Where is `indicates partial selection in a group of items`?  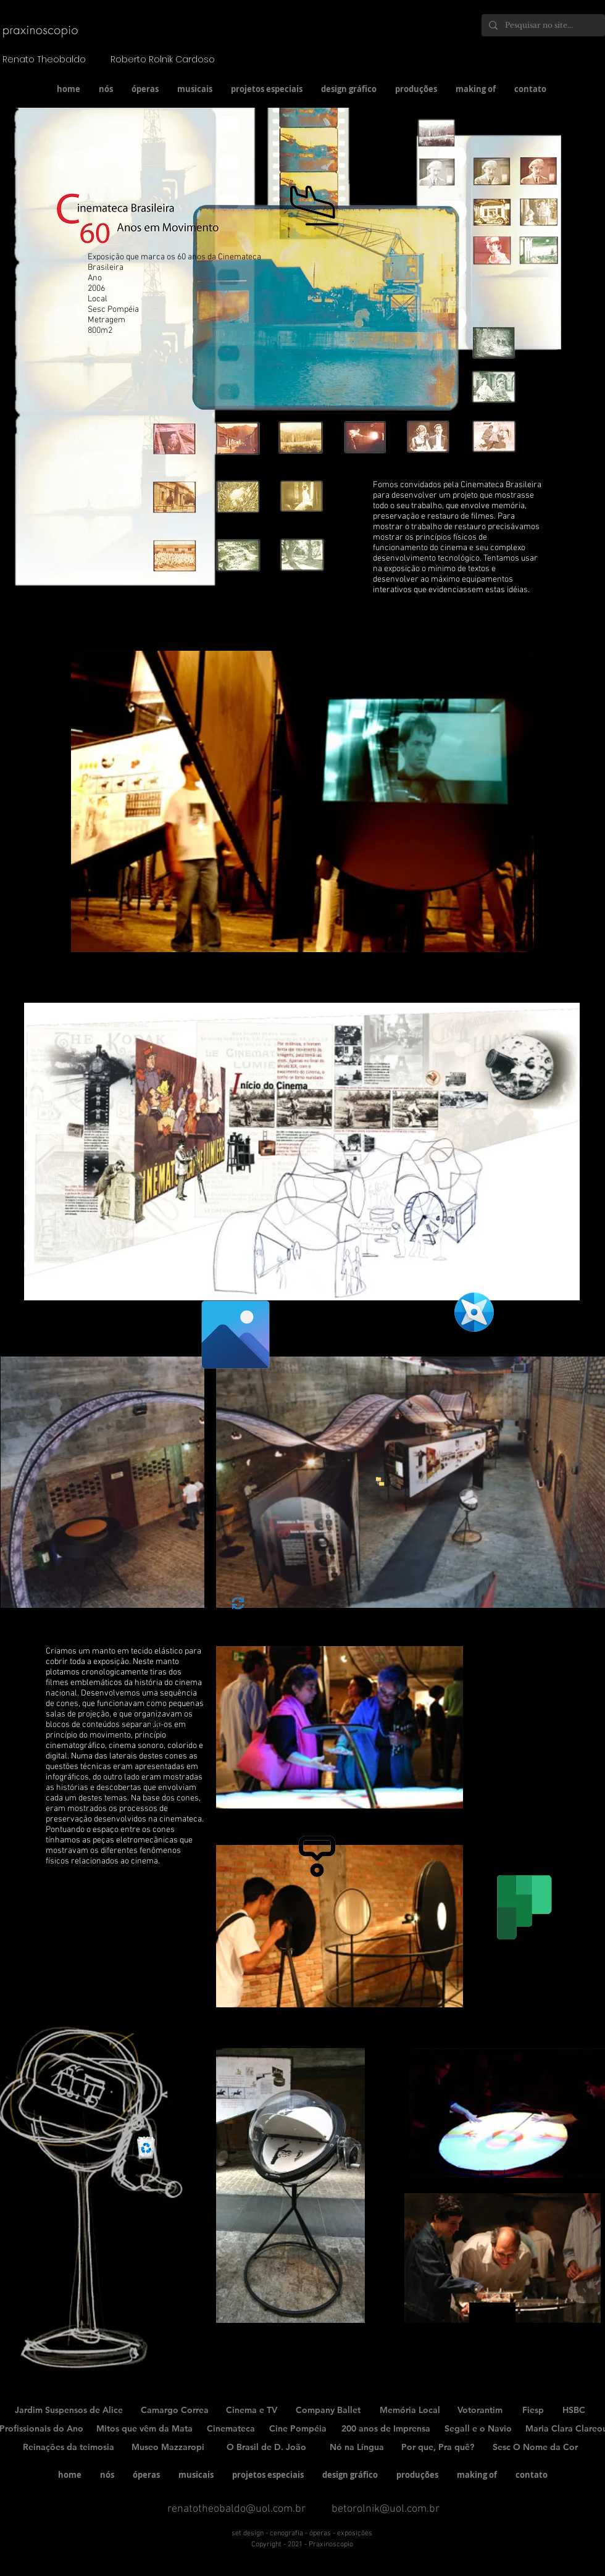
indicates partial selection in a group of items is located at coordinates (492, 2325).